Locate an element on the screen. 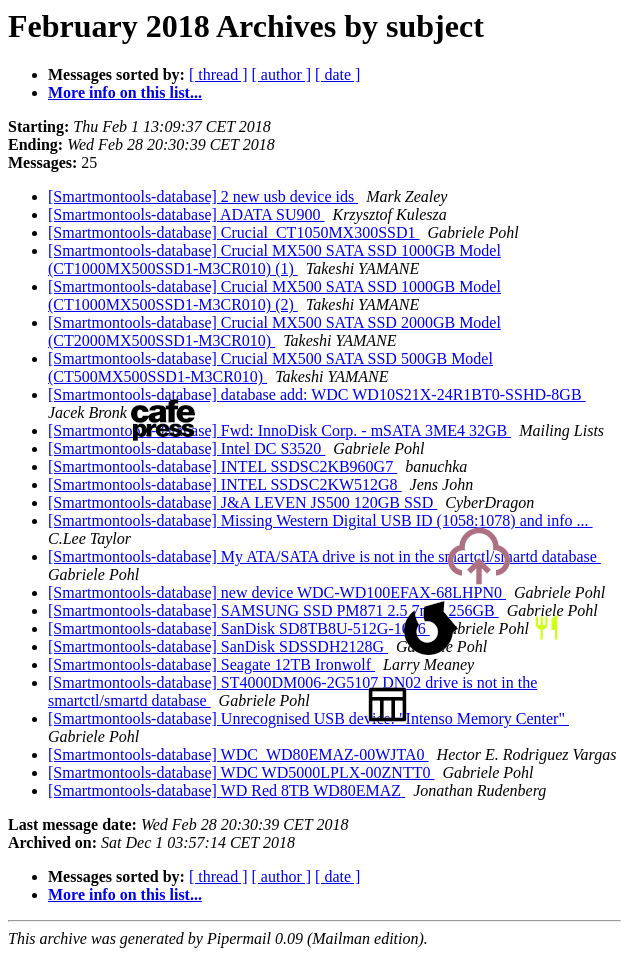 The image size is (629, 956). find nearby restaurants is located at coordinates (546, 627).